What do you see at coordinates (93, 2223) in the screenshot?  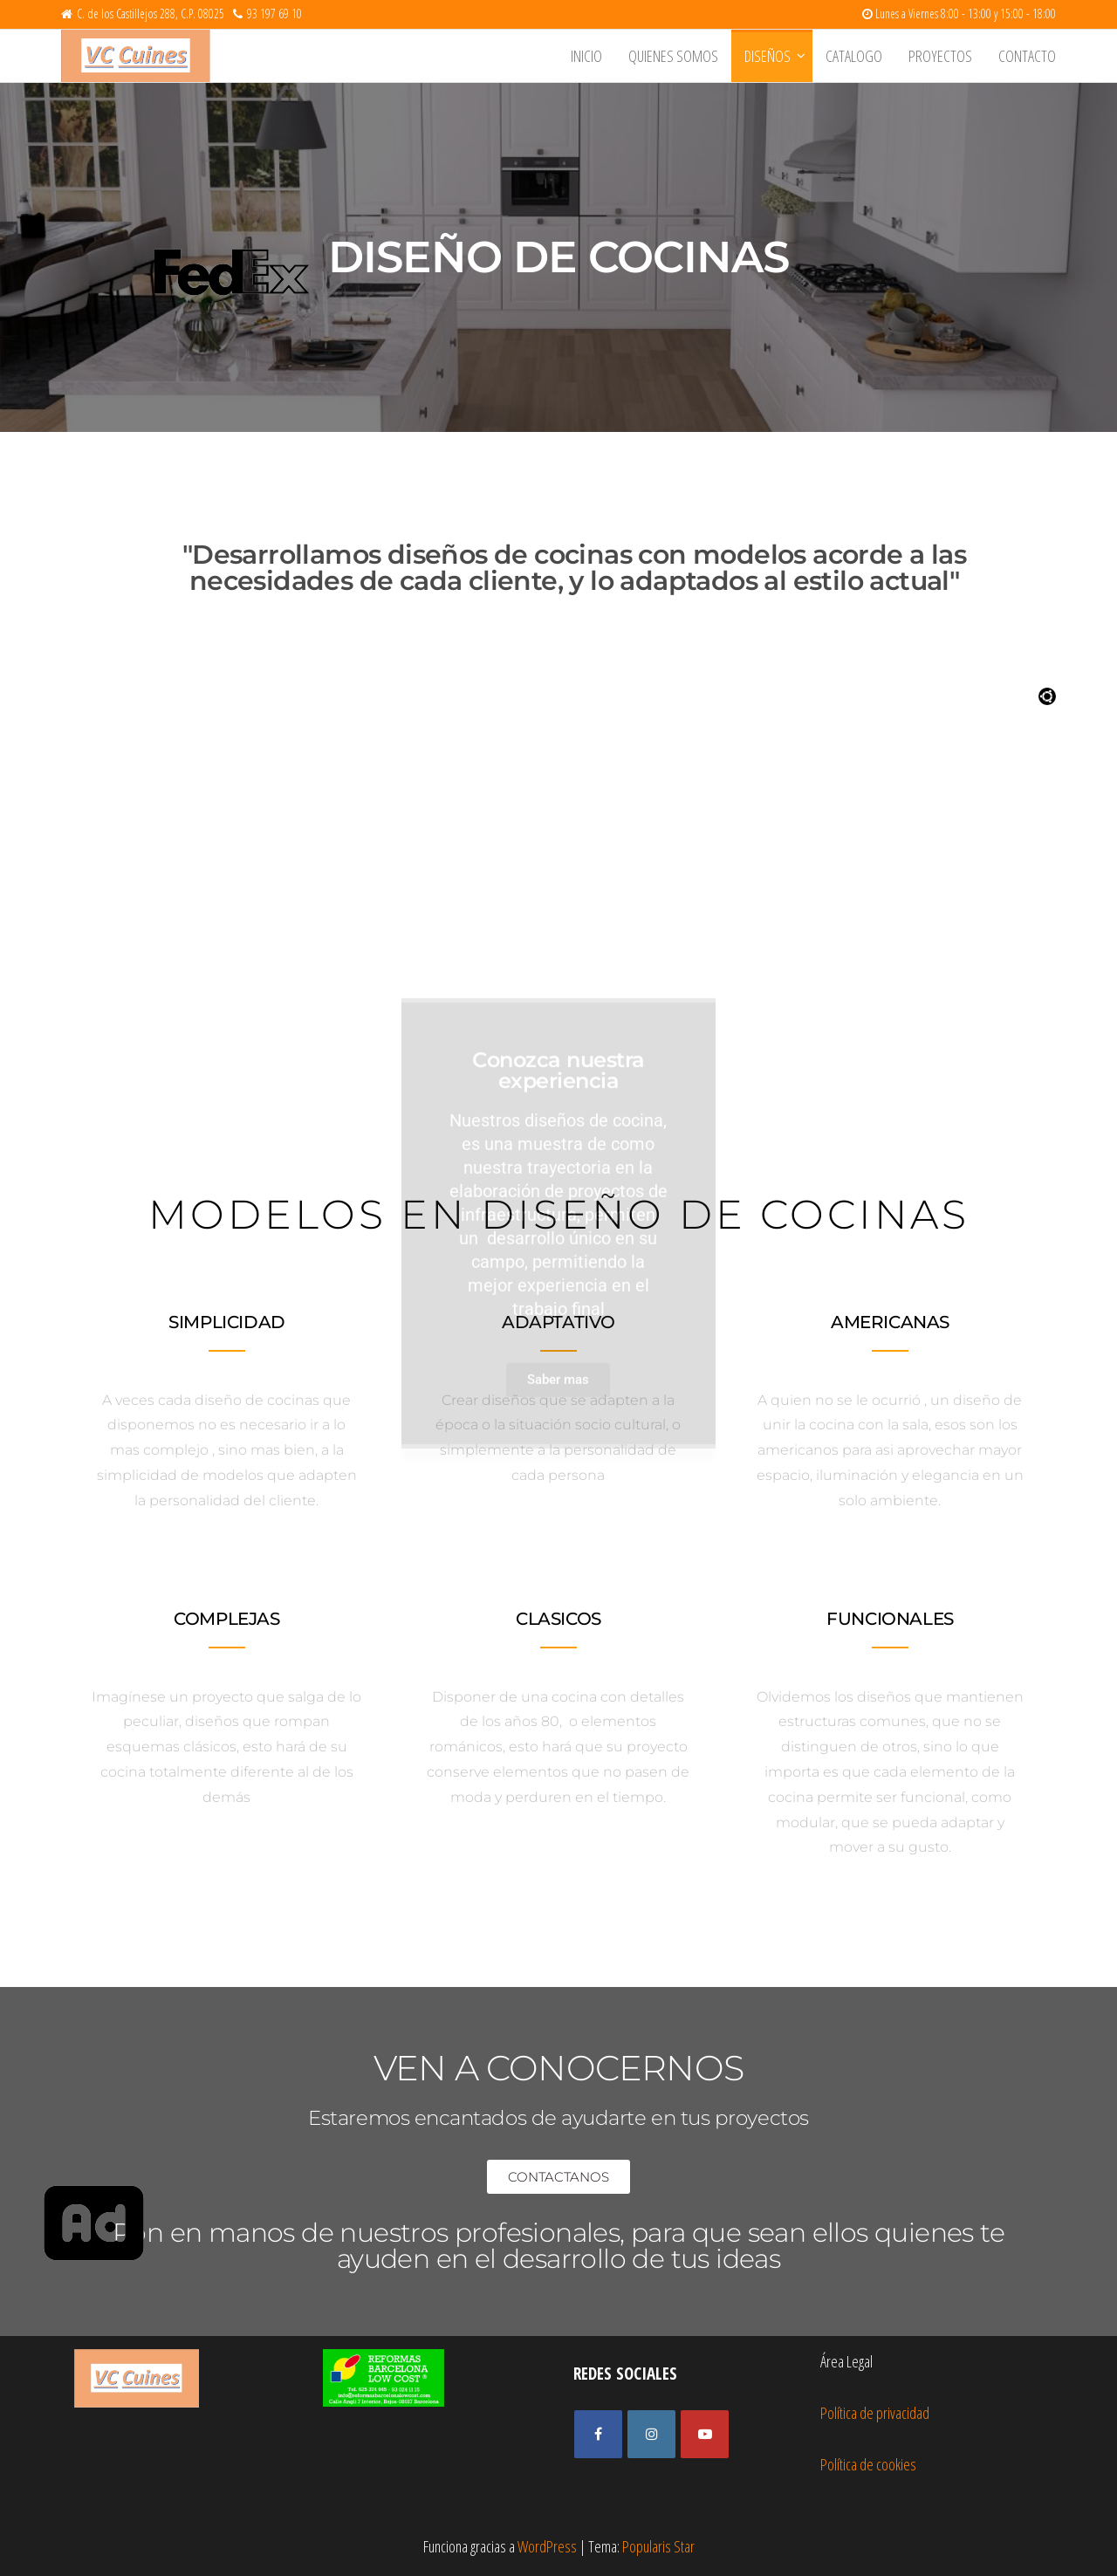 I see `indicates an advertisement or sponsored content` at bounding box center [93, 2223].